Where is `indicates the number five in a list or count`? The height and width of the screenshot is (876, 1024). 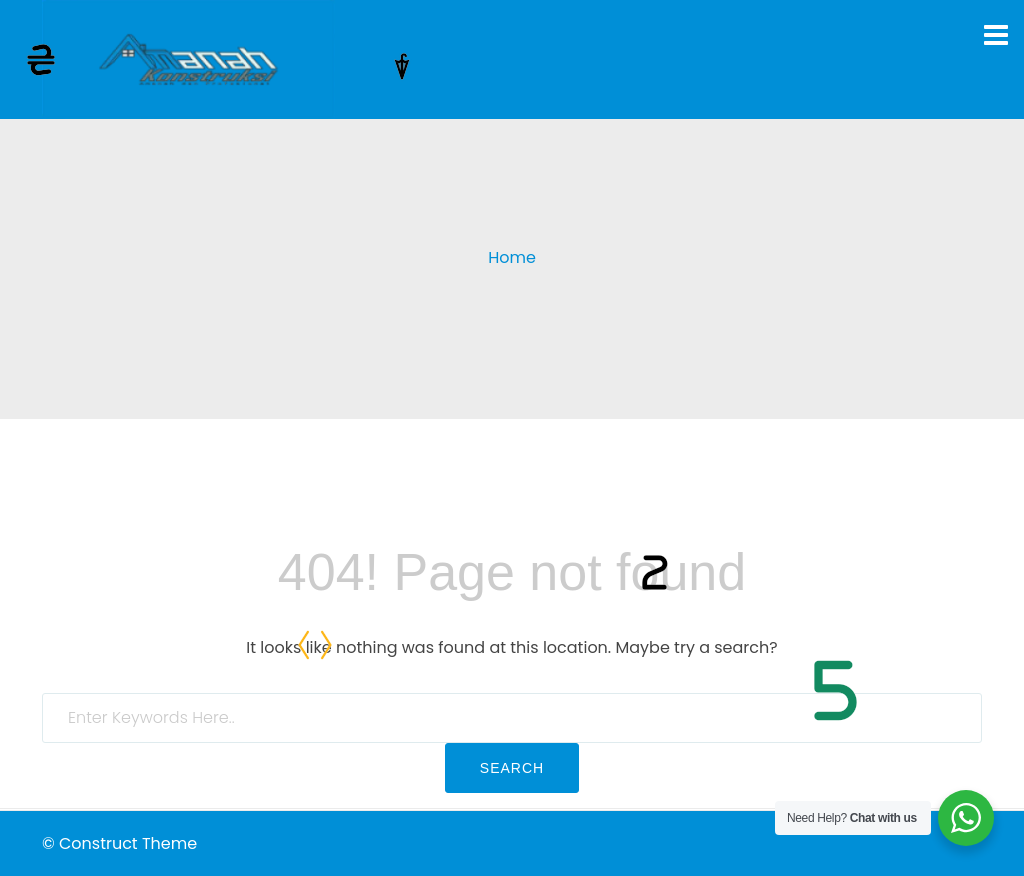 indicates the number five in a list or count is located at coordinates (835, 690).